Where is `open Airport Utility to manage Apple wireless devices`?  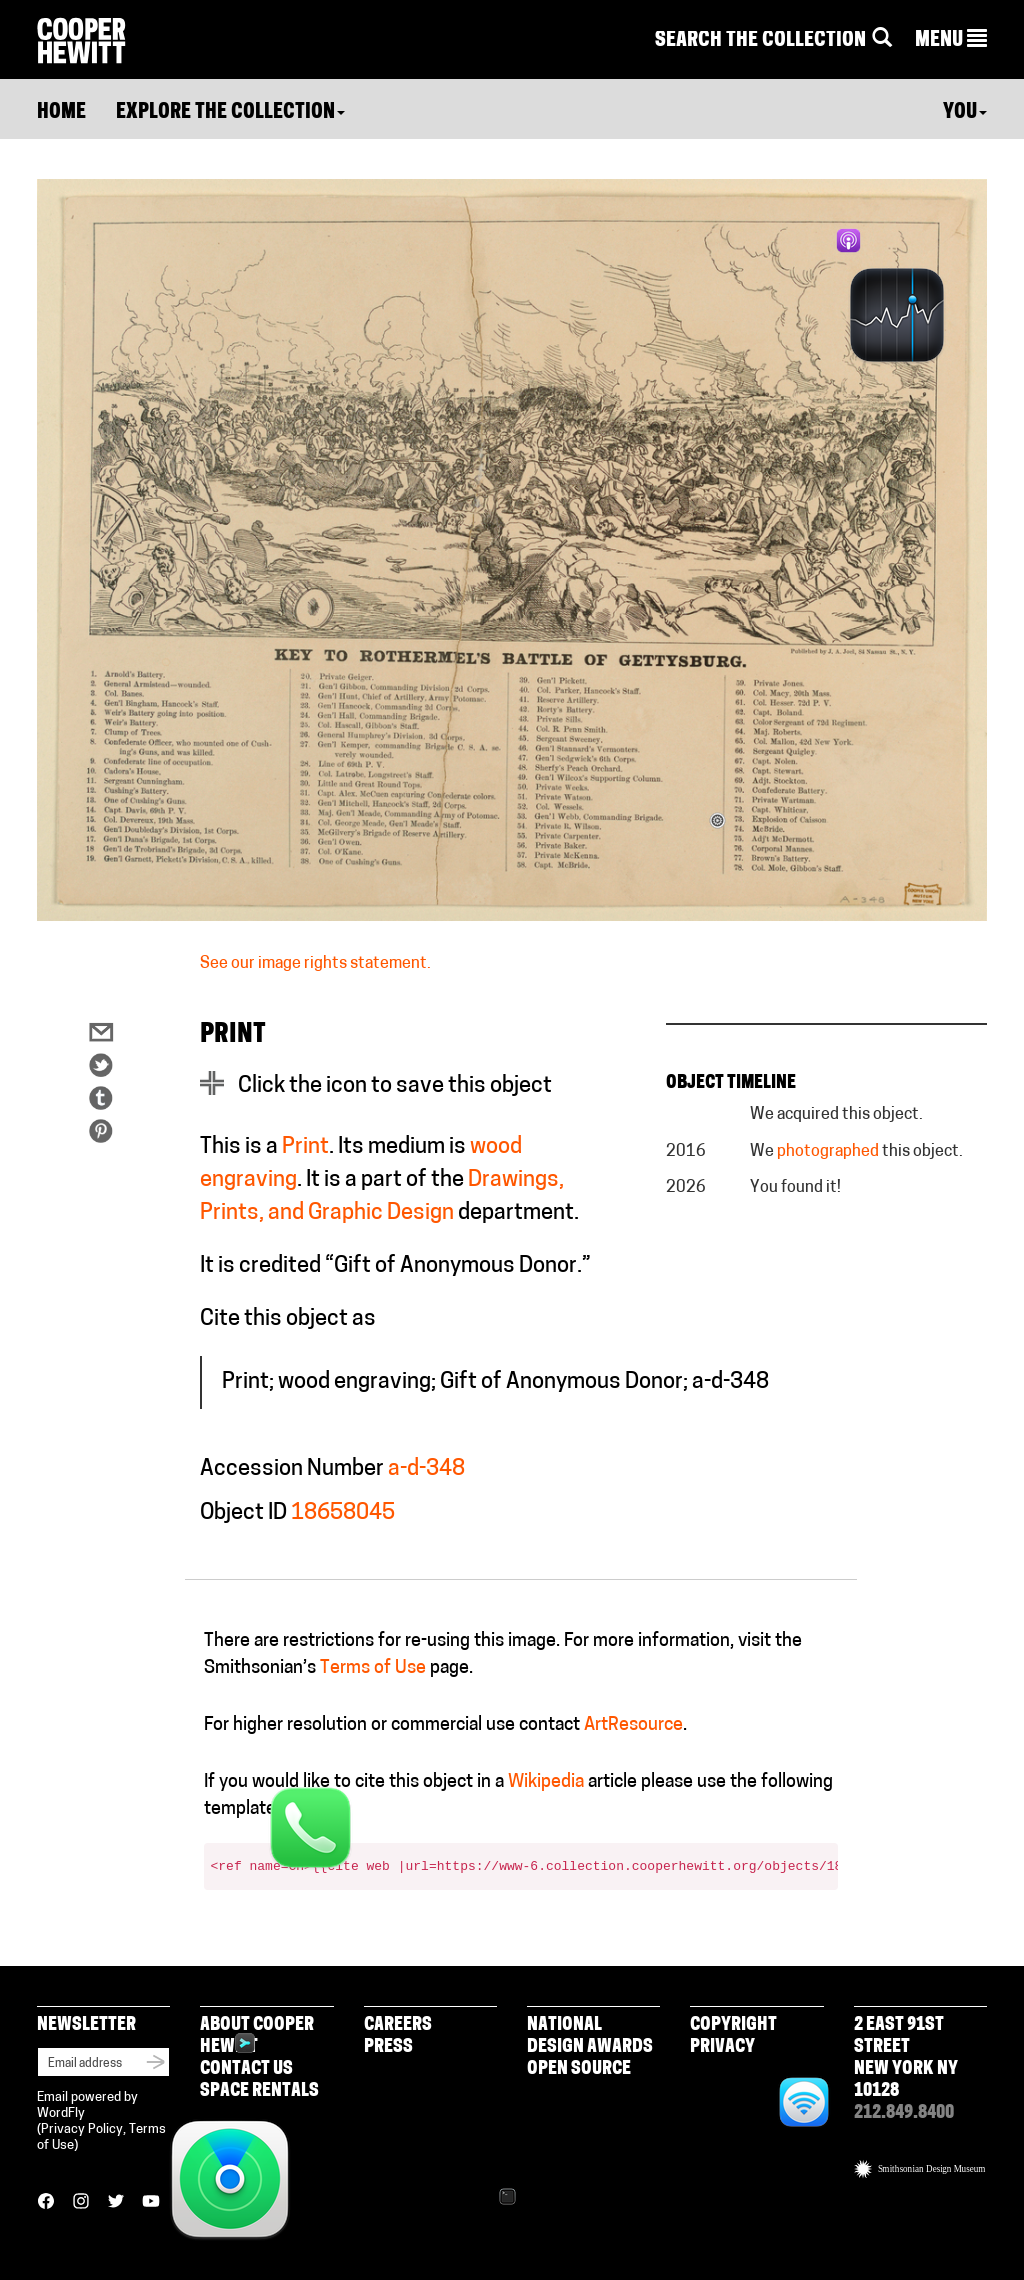 open Airport Utility to manage Apple wireless devices is located at coordinates (804, 2102).